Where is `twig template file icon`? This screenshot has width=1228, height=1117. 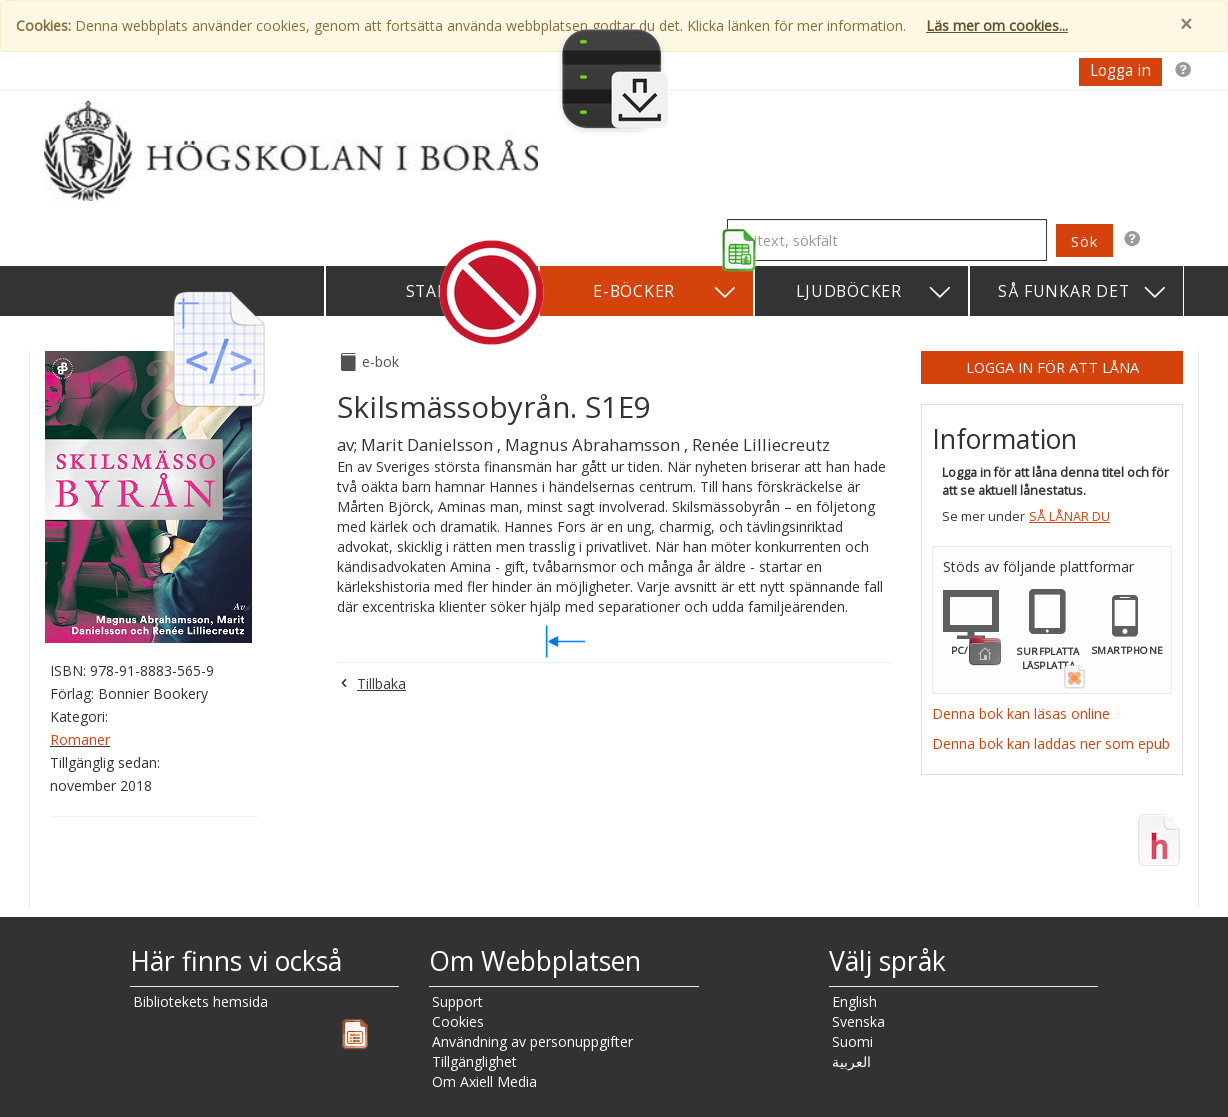
twig template file icon is located at coordinates (219, 349).